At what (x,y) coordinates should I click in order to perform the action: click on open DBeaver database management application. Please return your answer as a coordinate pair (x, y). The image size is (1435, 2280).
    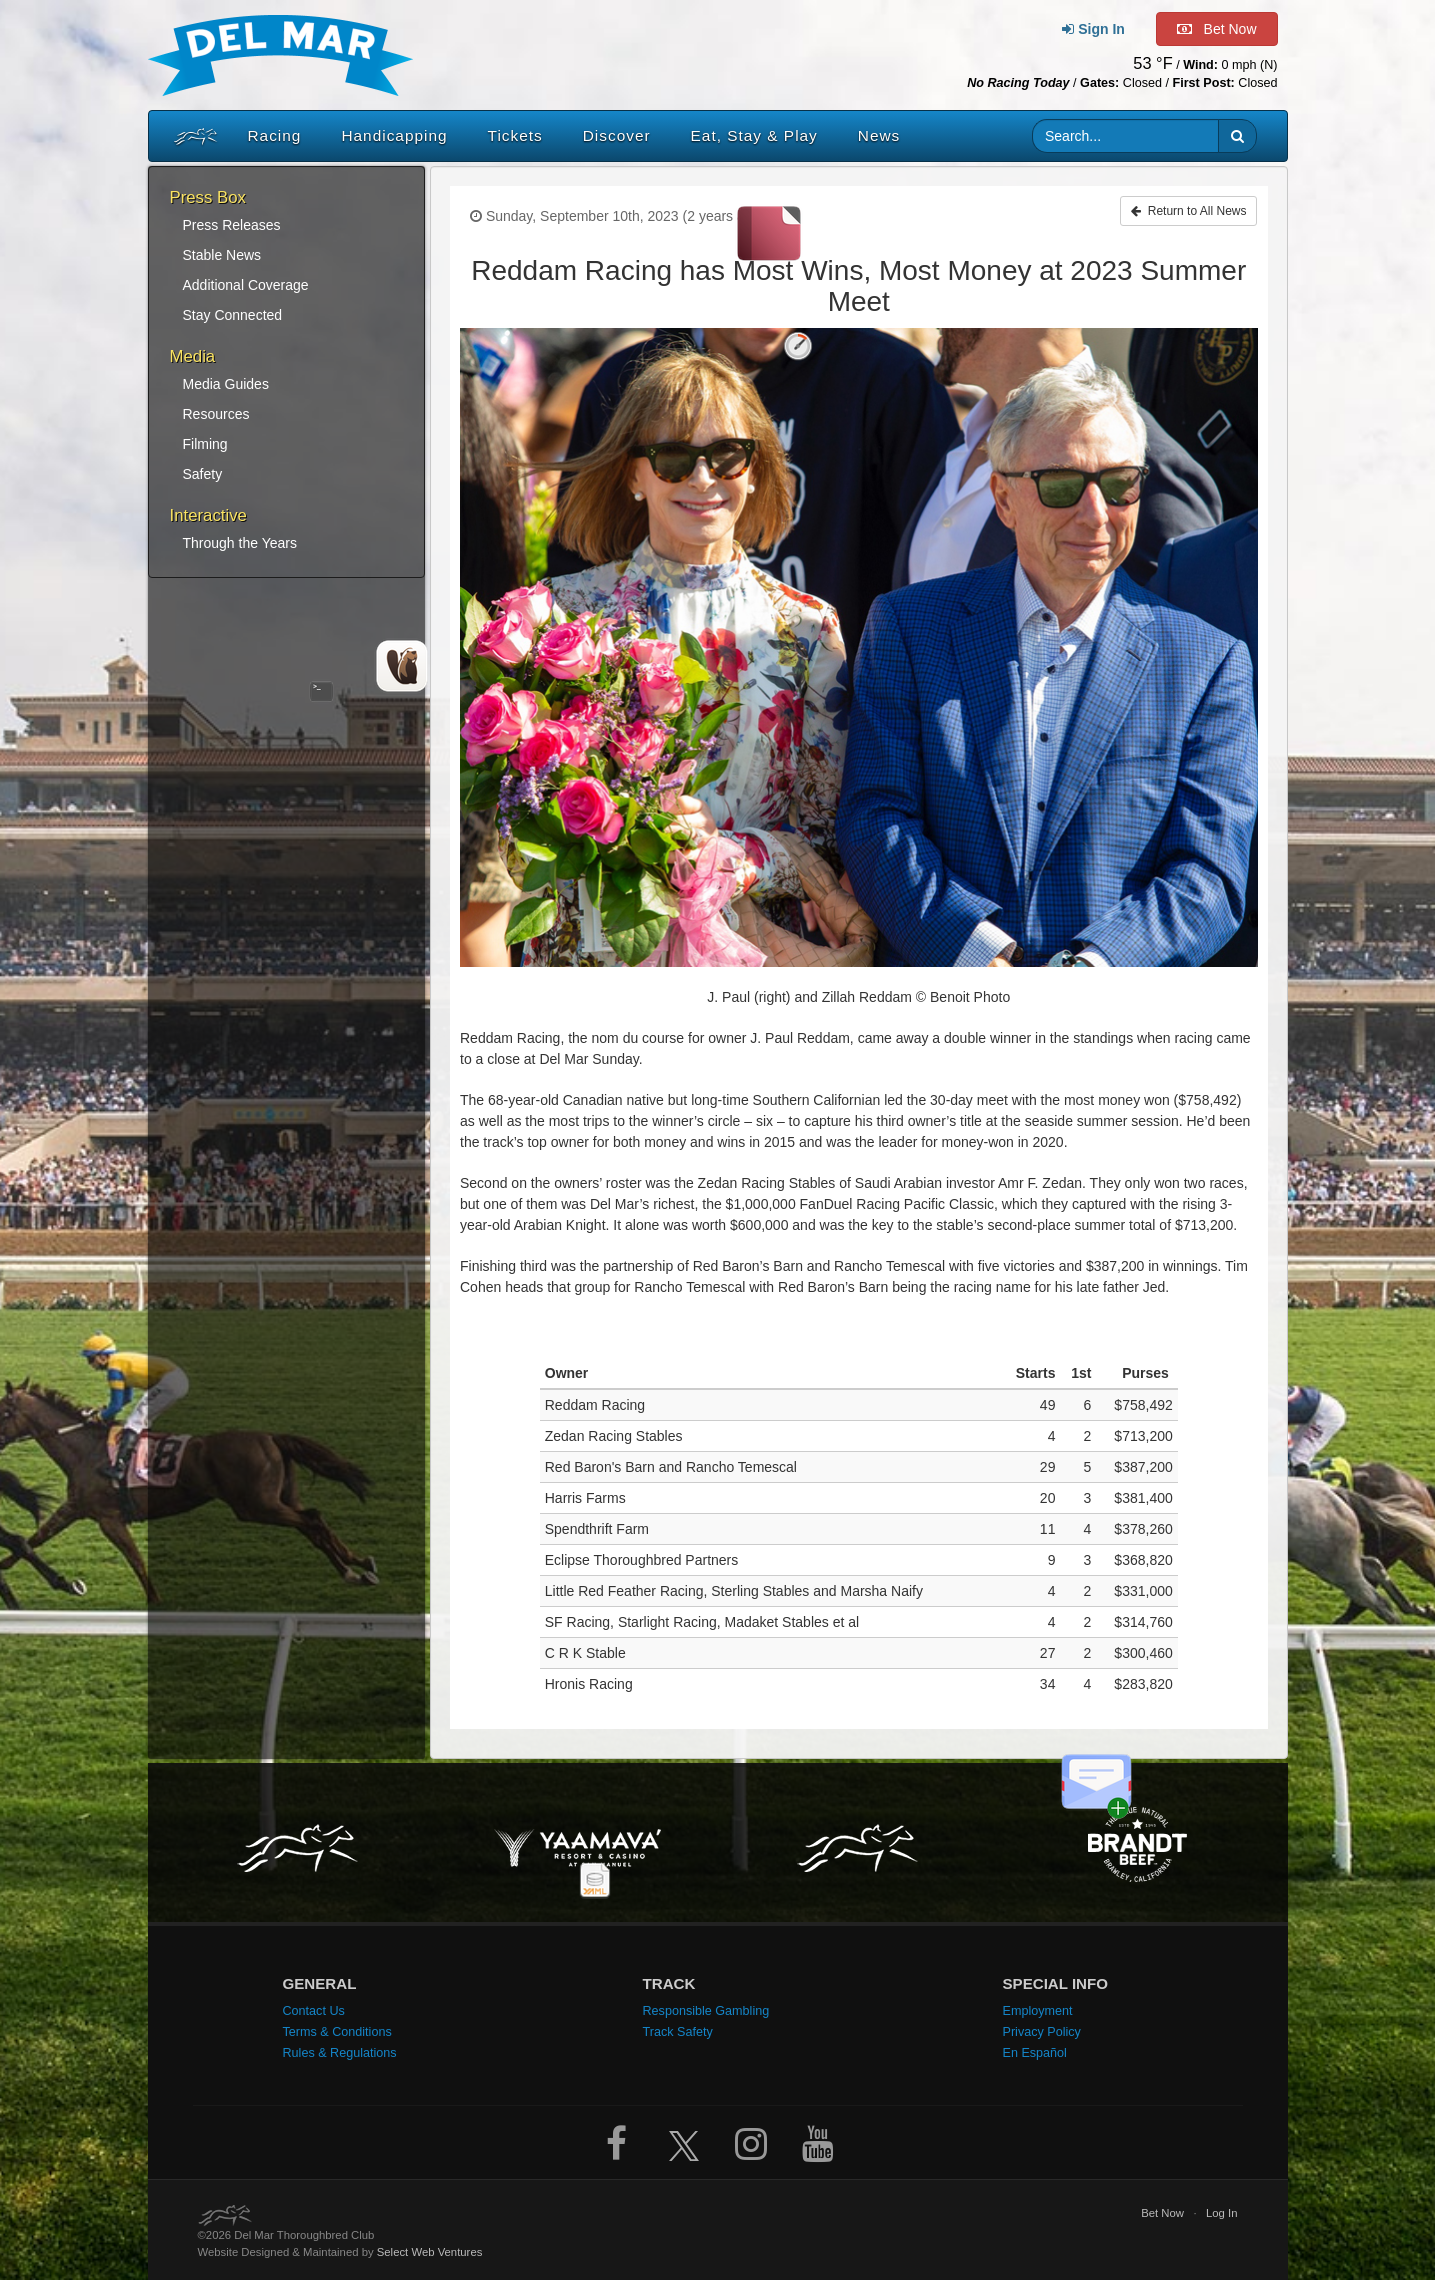
    Looking at the image, I should click on (402, 666).